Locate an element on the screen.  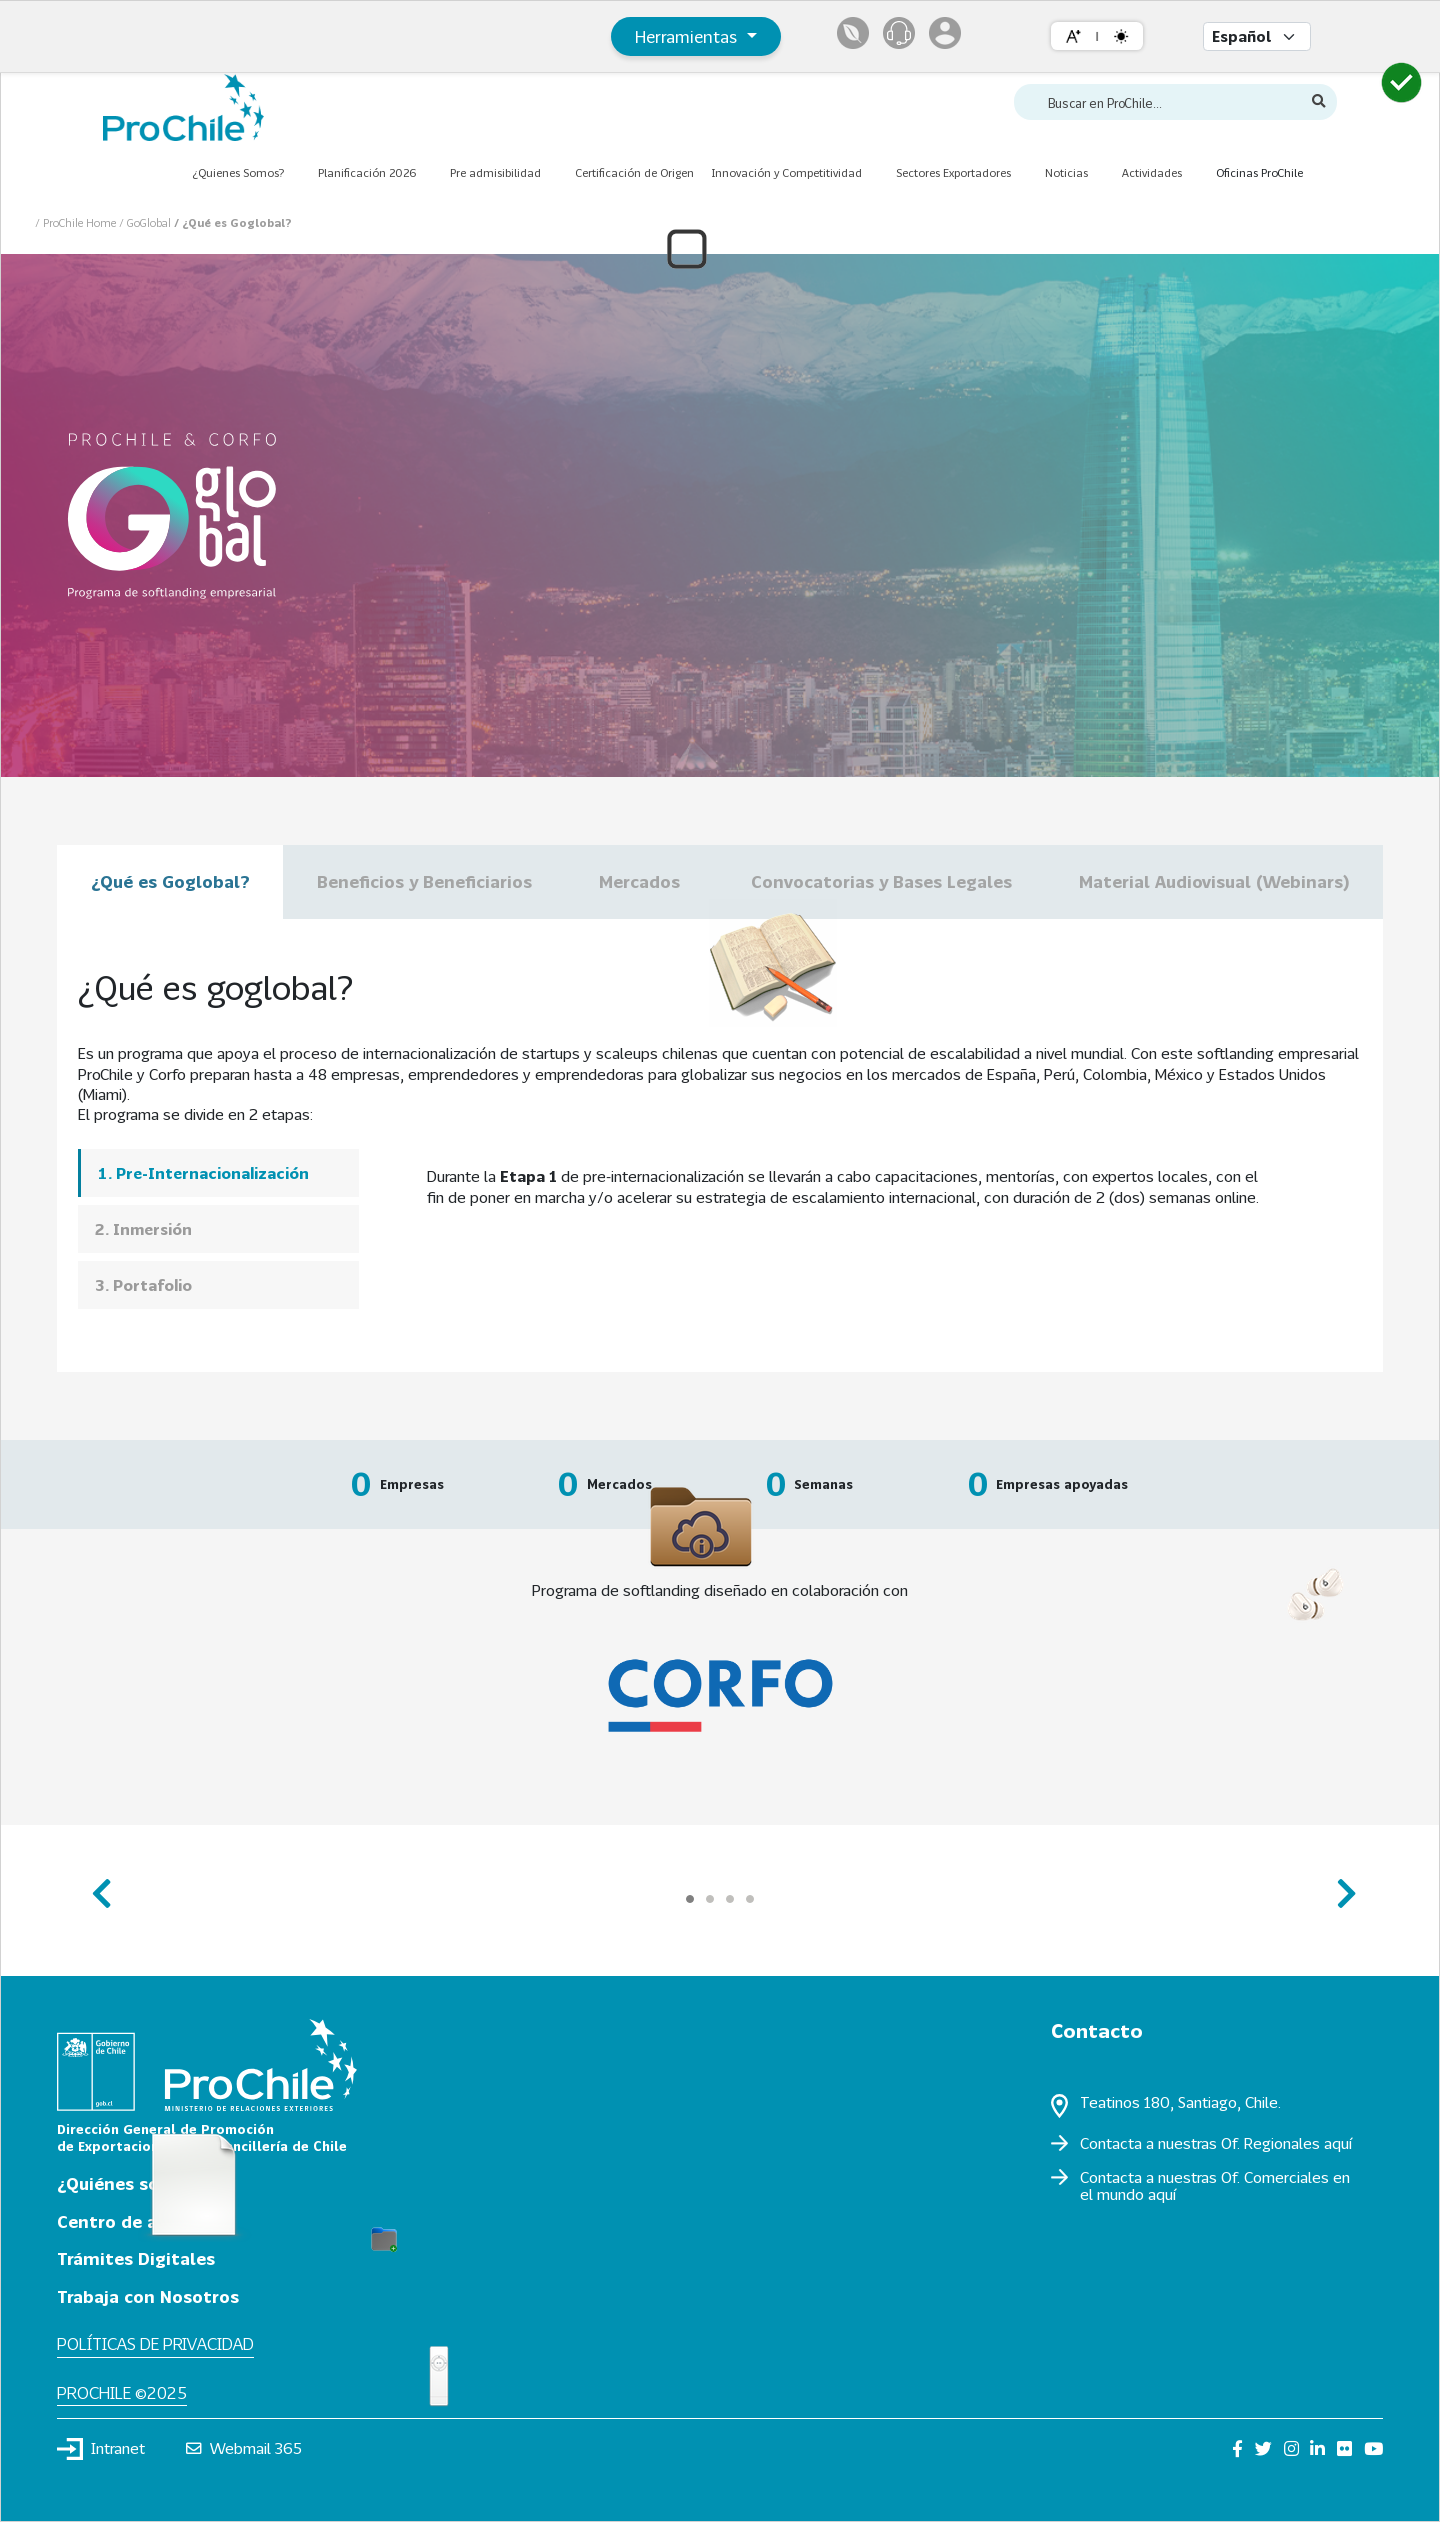
access hanja character conversion tool is located at coordinates (773, 963).